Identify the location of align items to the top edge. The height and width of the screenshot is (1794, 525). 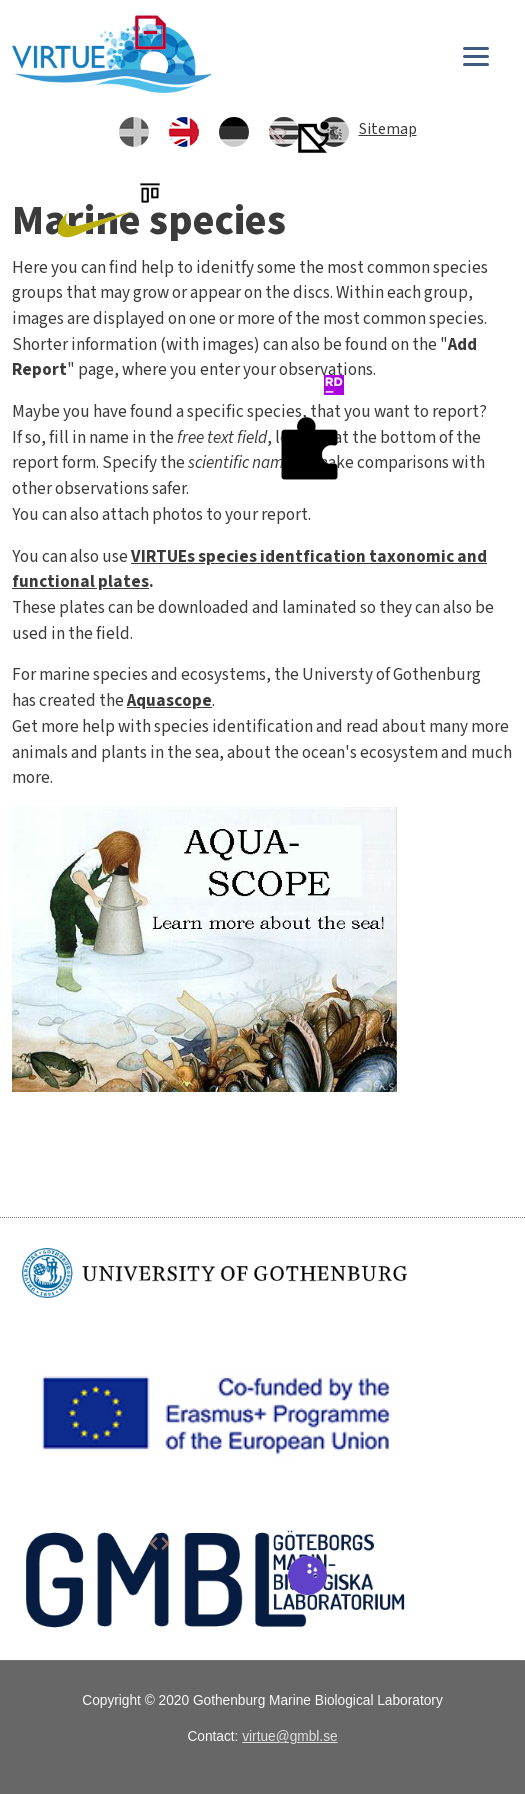
(150, 193).